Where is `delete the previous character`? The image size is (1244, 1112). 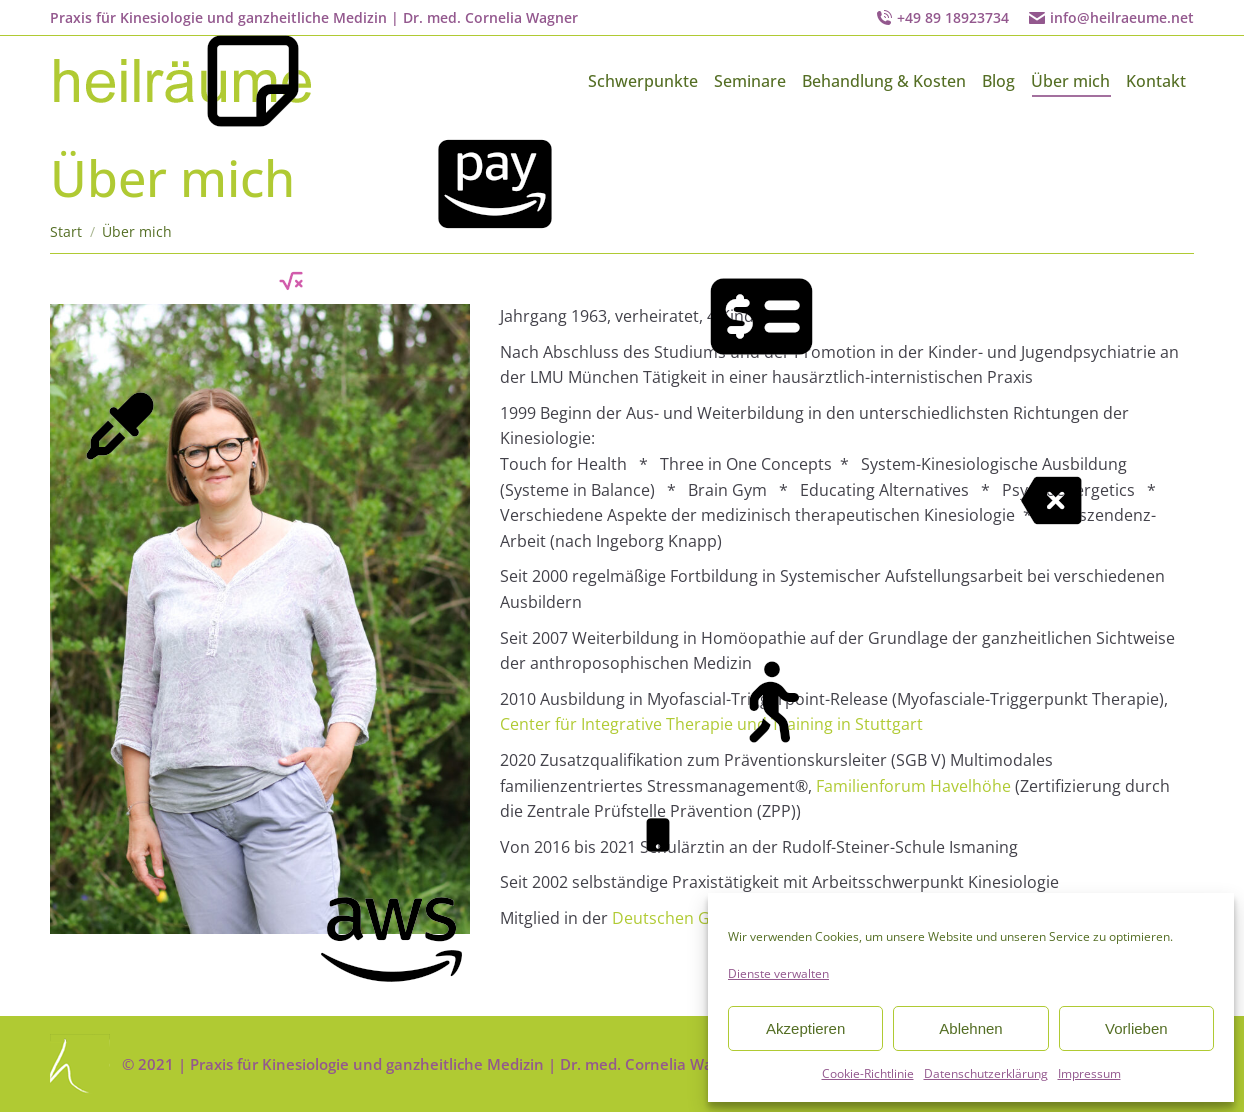 delete the previous character is located at coordinates (1053, 500).